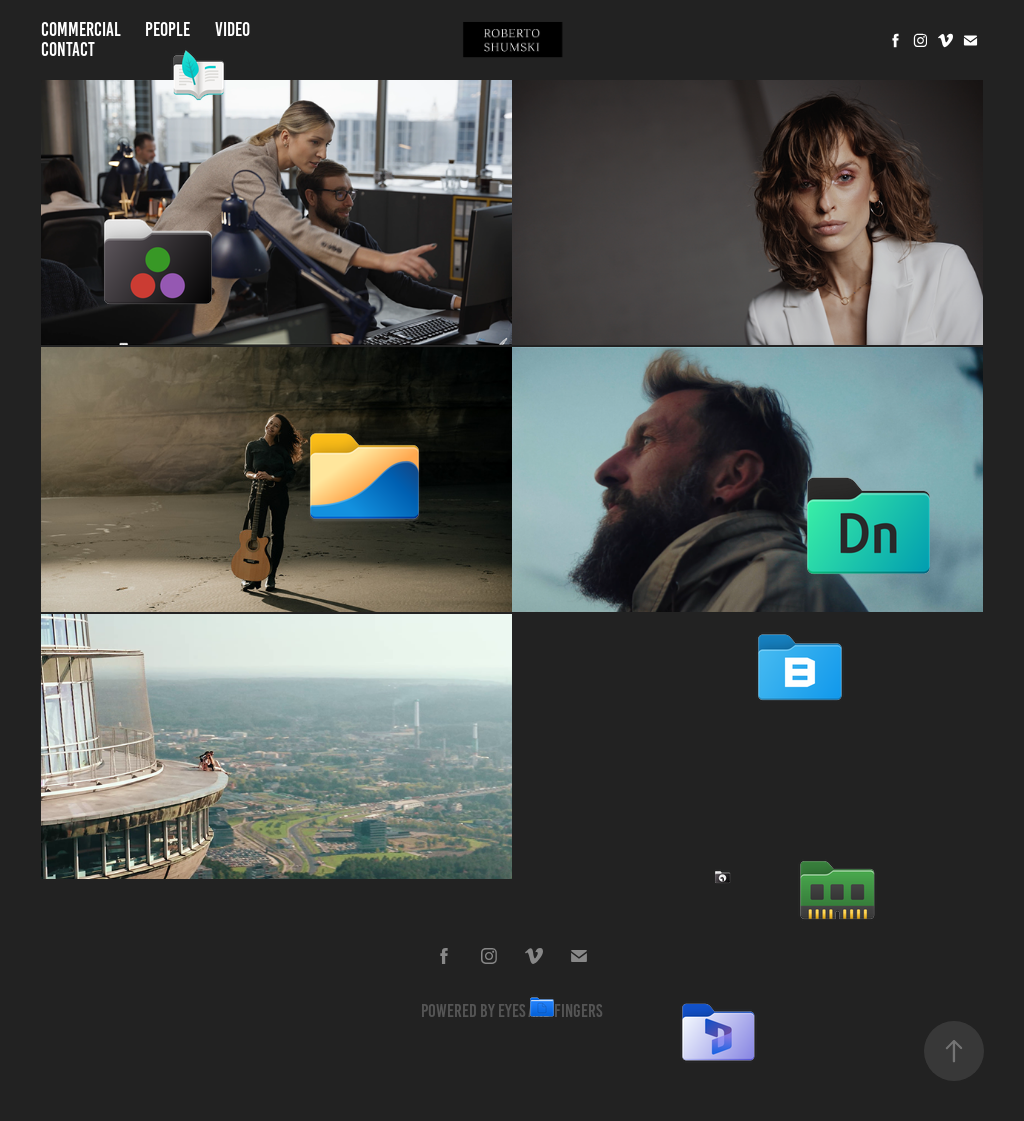  Describe the element at coordinates (799, 669) in the screenshot. I see `open quixel bridge assets folder` at that location.